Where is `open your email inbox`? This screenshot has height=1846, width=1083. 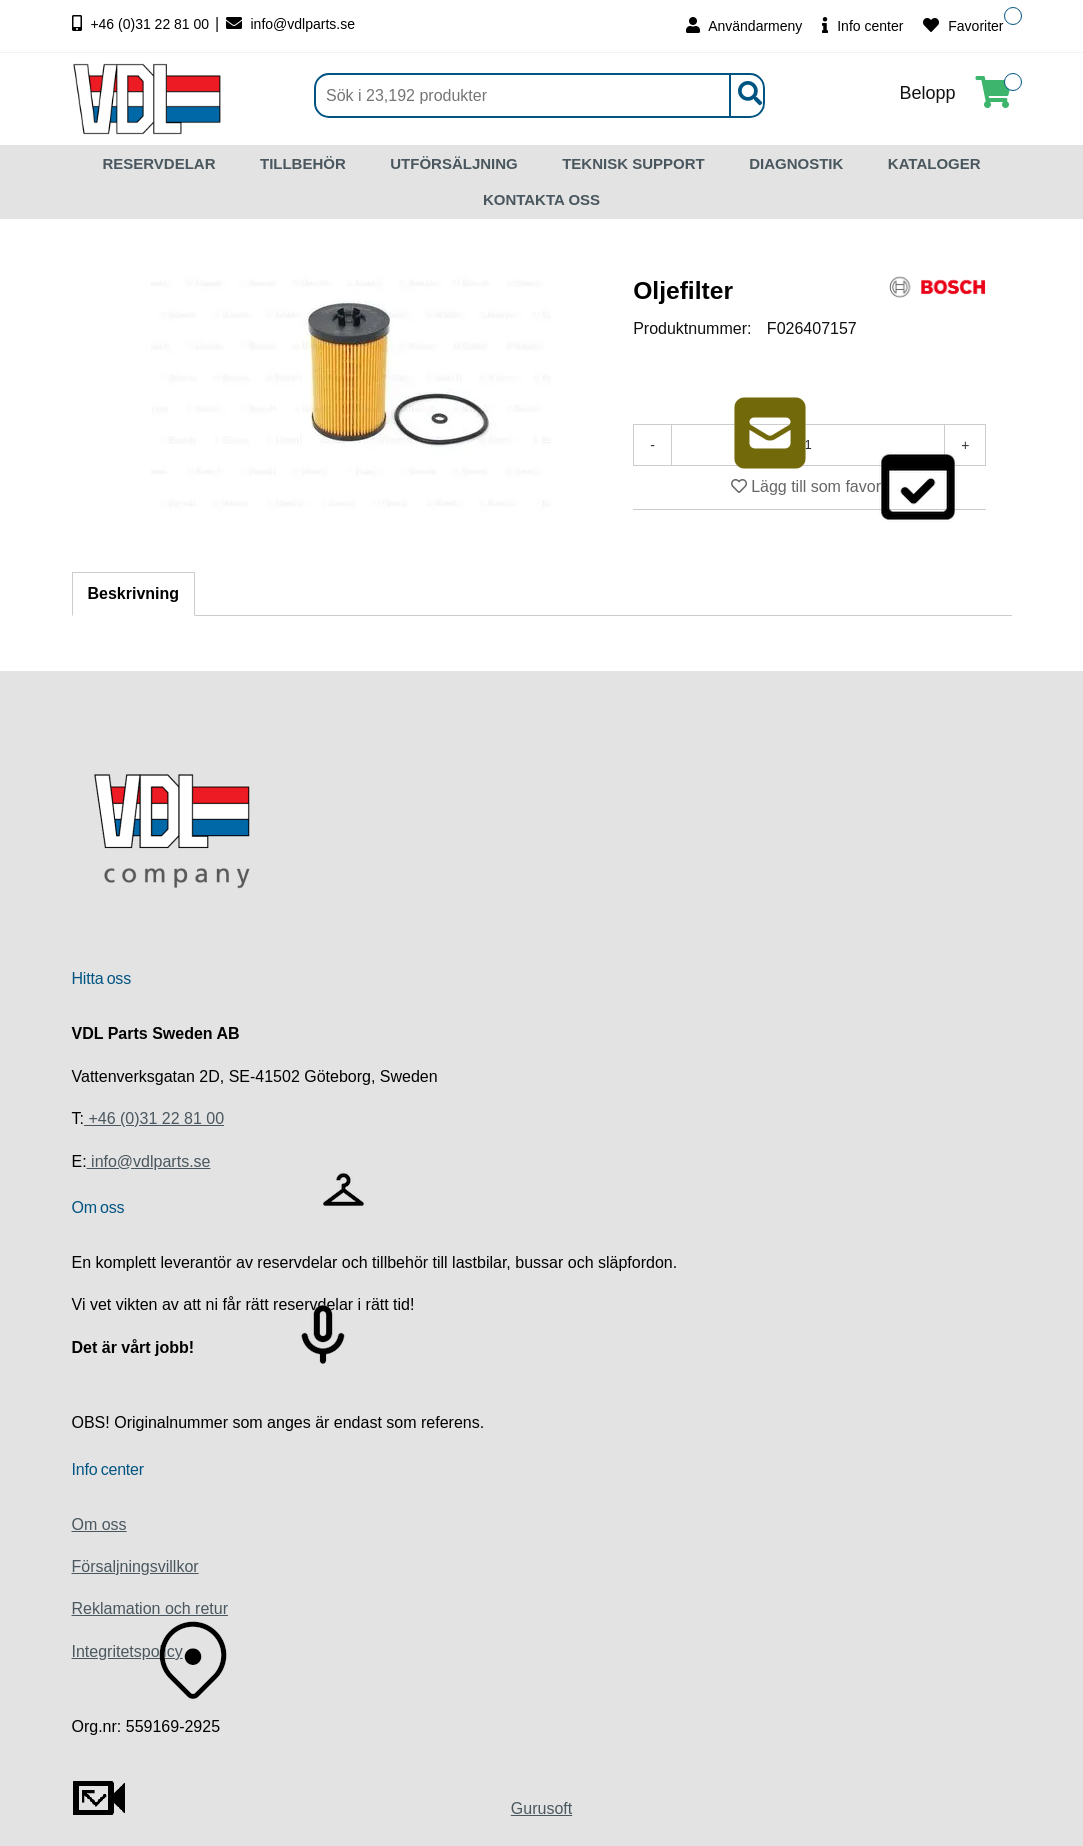
open your email inbox is located at coordinates (770, 433).